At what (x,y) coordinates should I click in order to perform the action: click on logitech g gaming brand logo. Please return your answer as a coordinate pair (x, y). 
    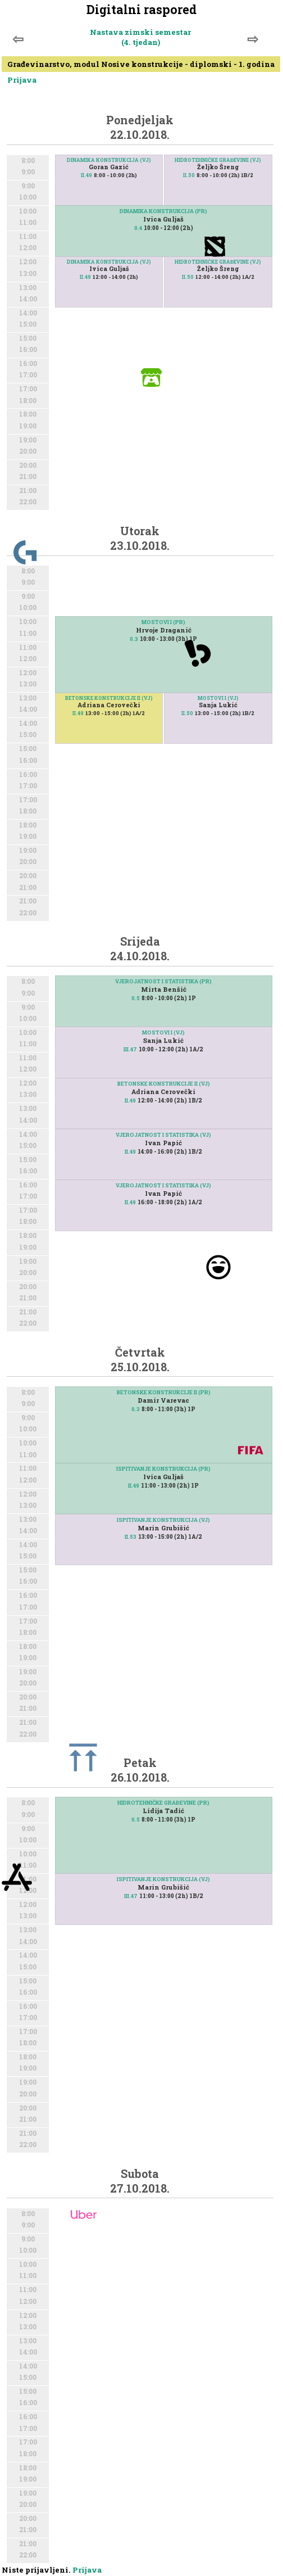
    Looking at the image, I should click on (25, 552).